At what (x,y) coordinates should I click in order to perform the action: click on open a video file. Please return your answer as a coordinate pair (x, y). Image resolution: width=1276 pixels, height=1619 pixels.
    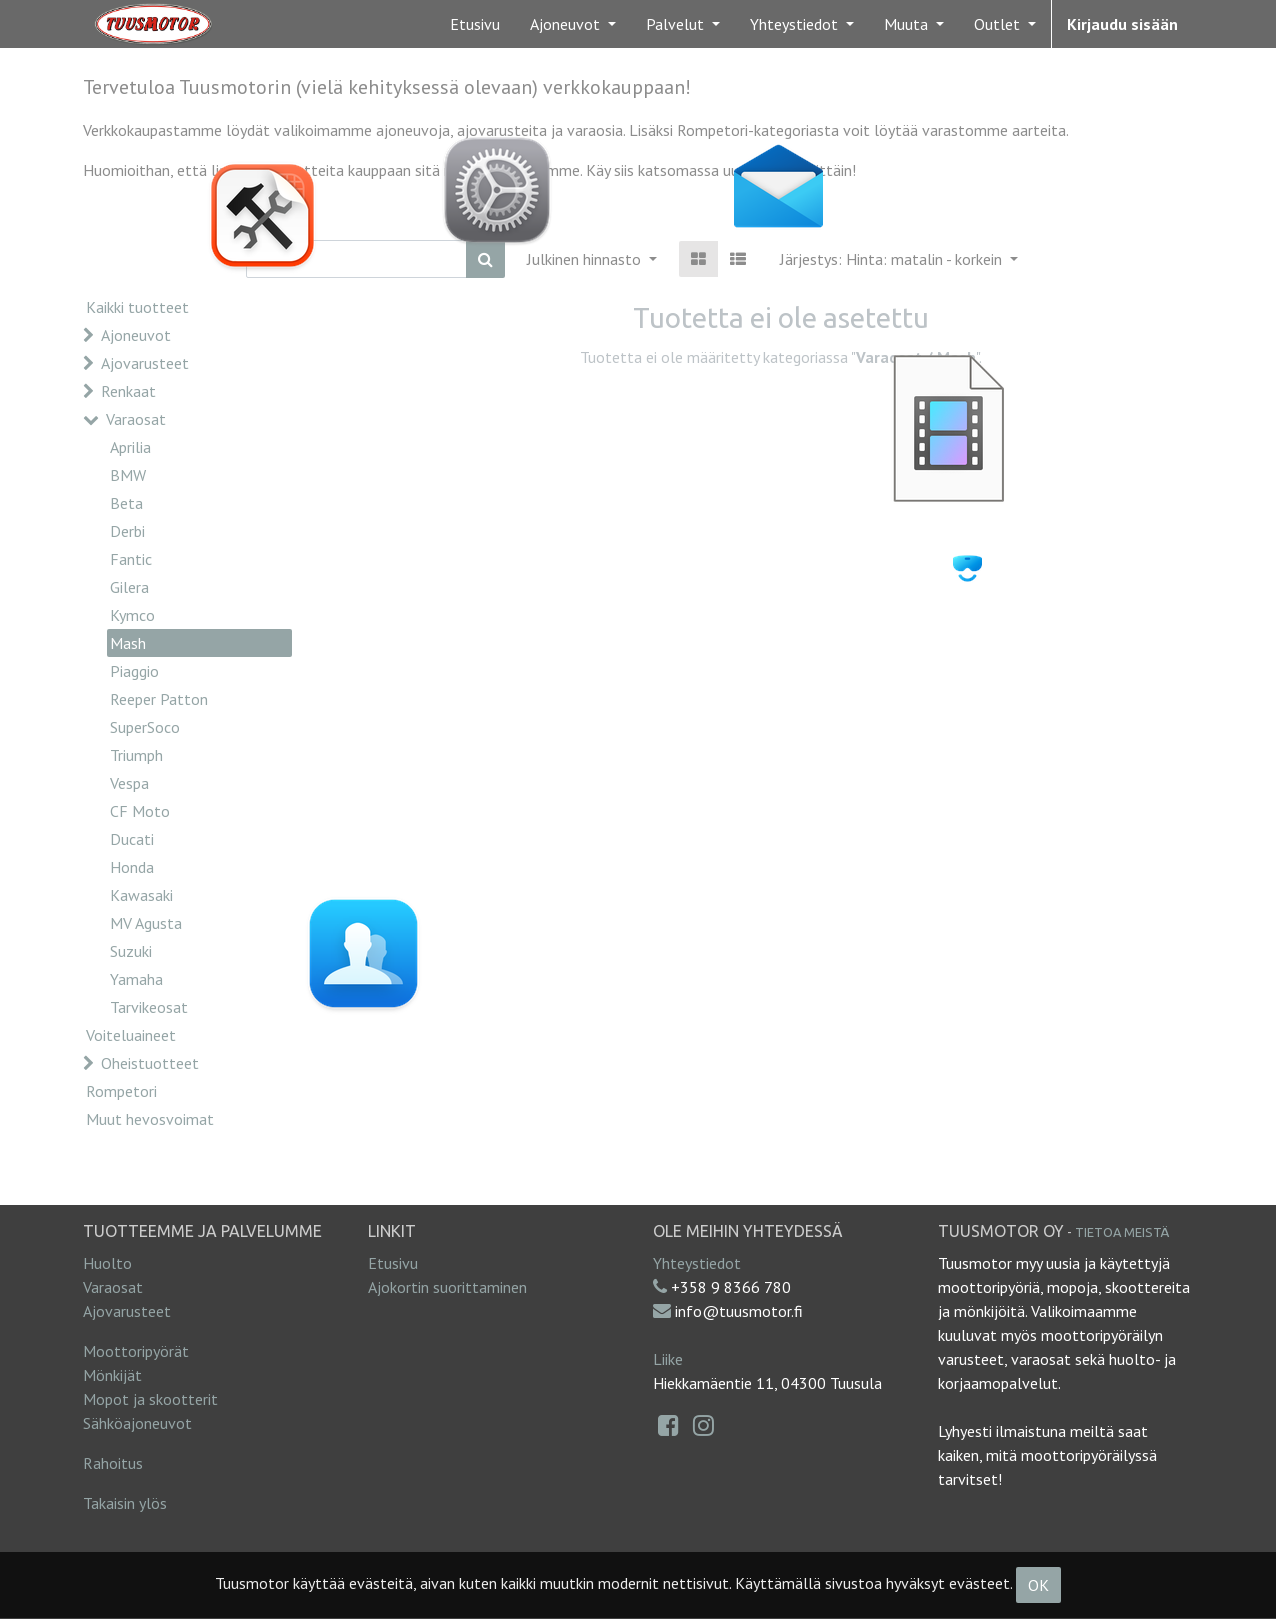
    Looking at the image, I should click on (948, 428).